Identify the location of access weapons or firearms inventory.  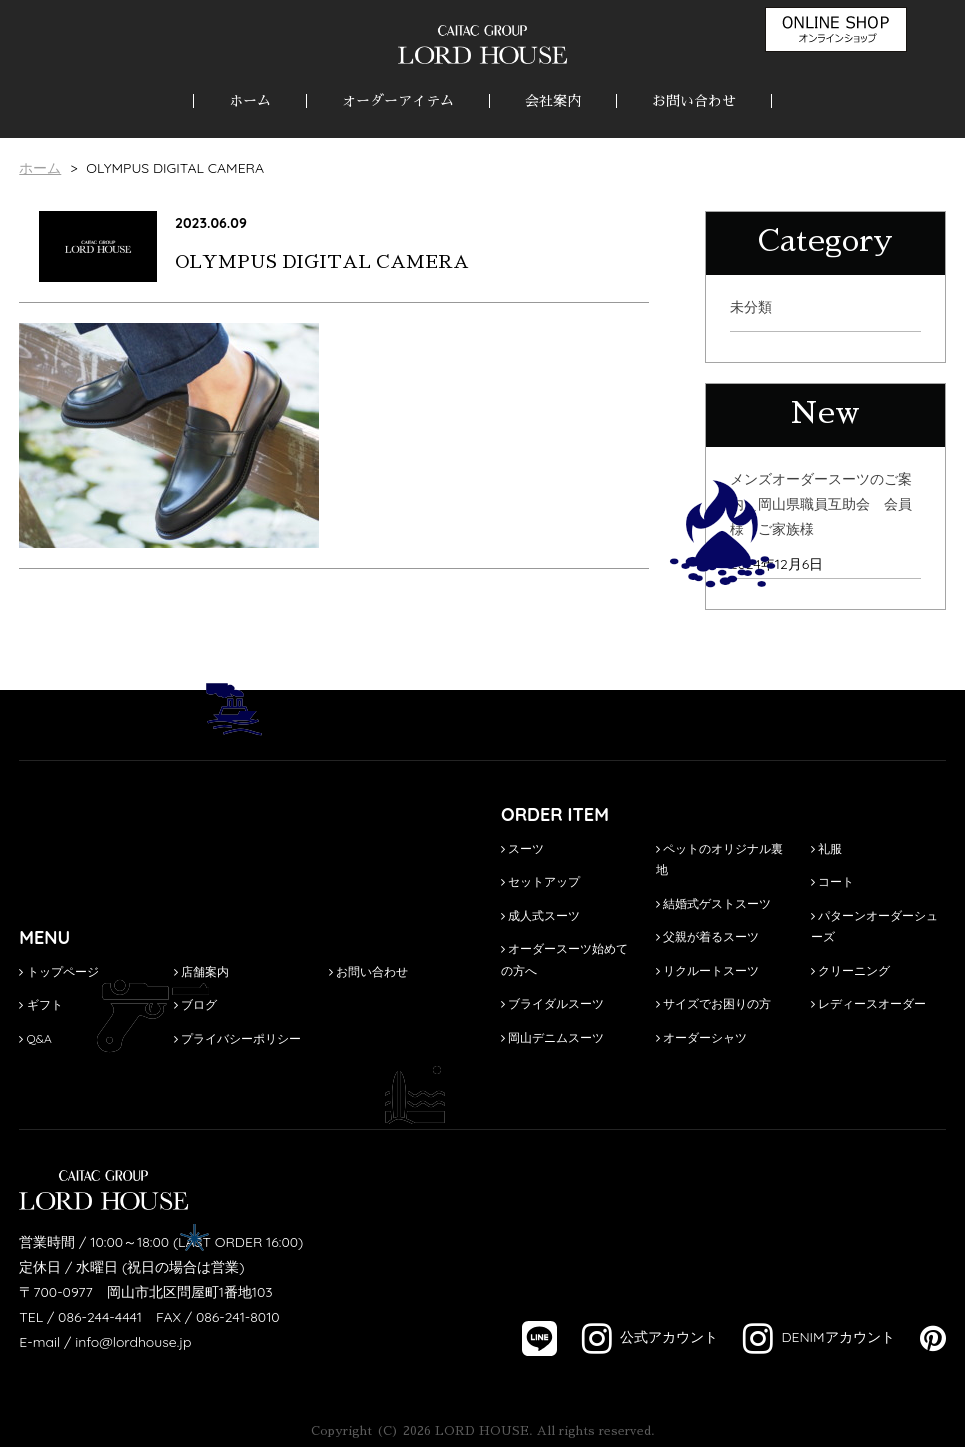
(153, 1016).